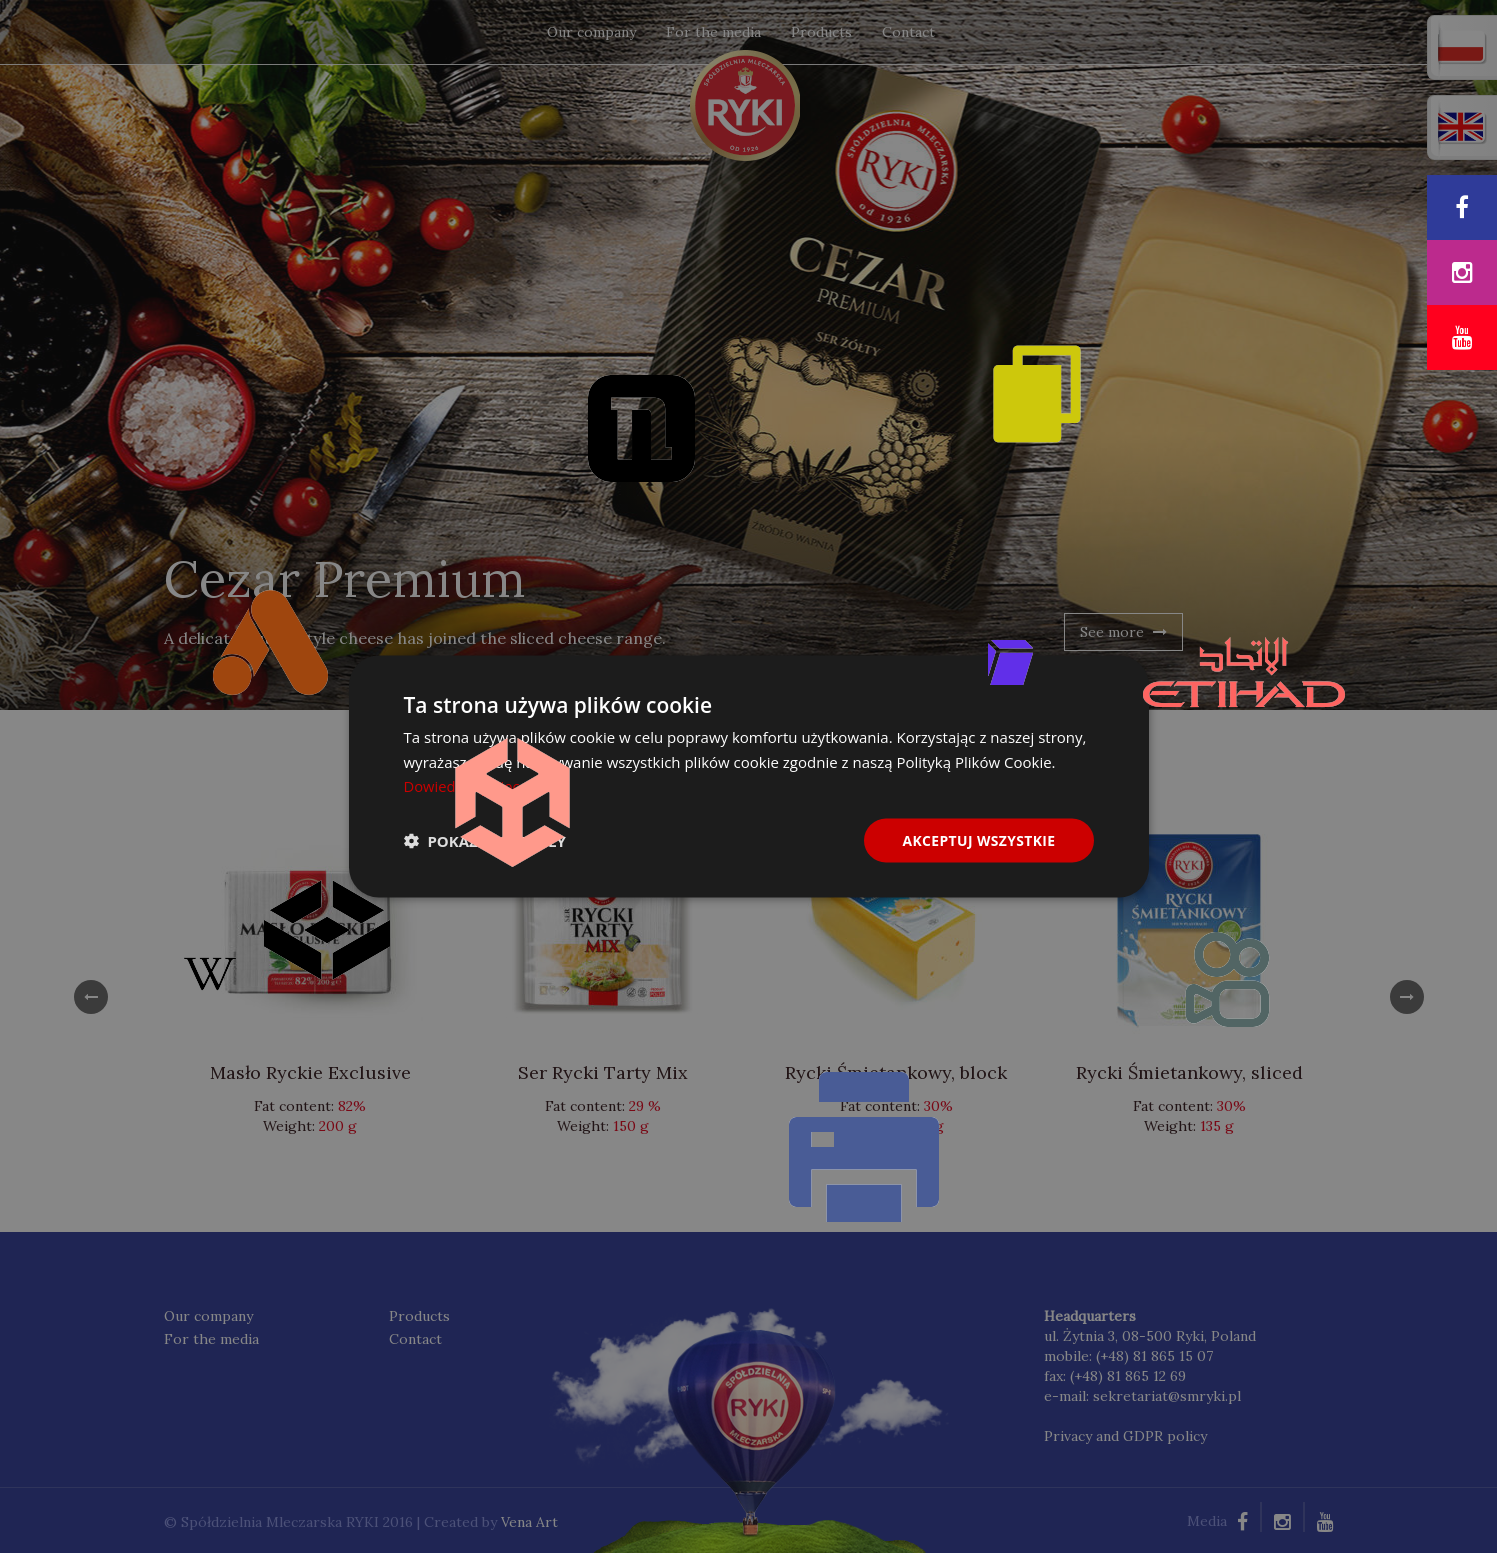 Image resolution: width=1497 pixels, height=1553 pixels. I want to click on open the Kuaishou app, so click(1227, 979).